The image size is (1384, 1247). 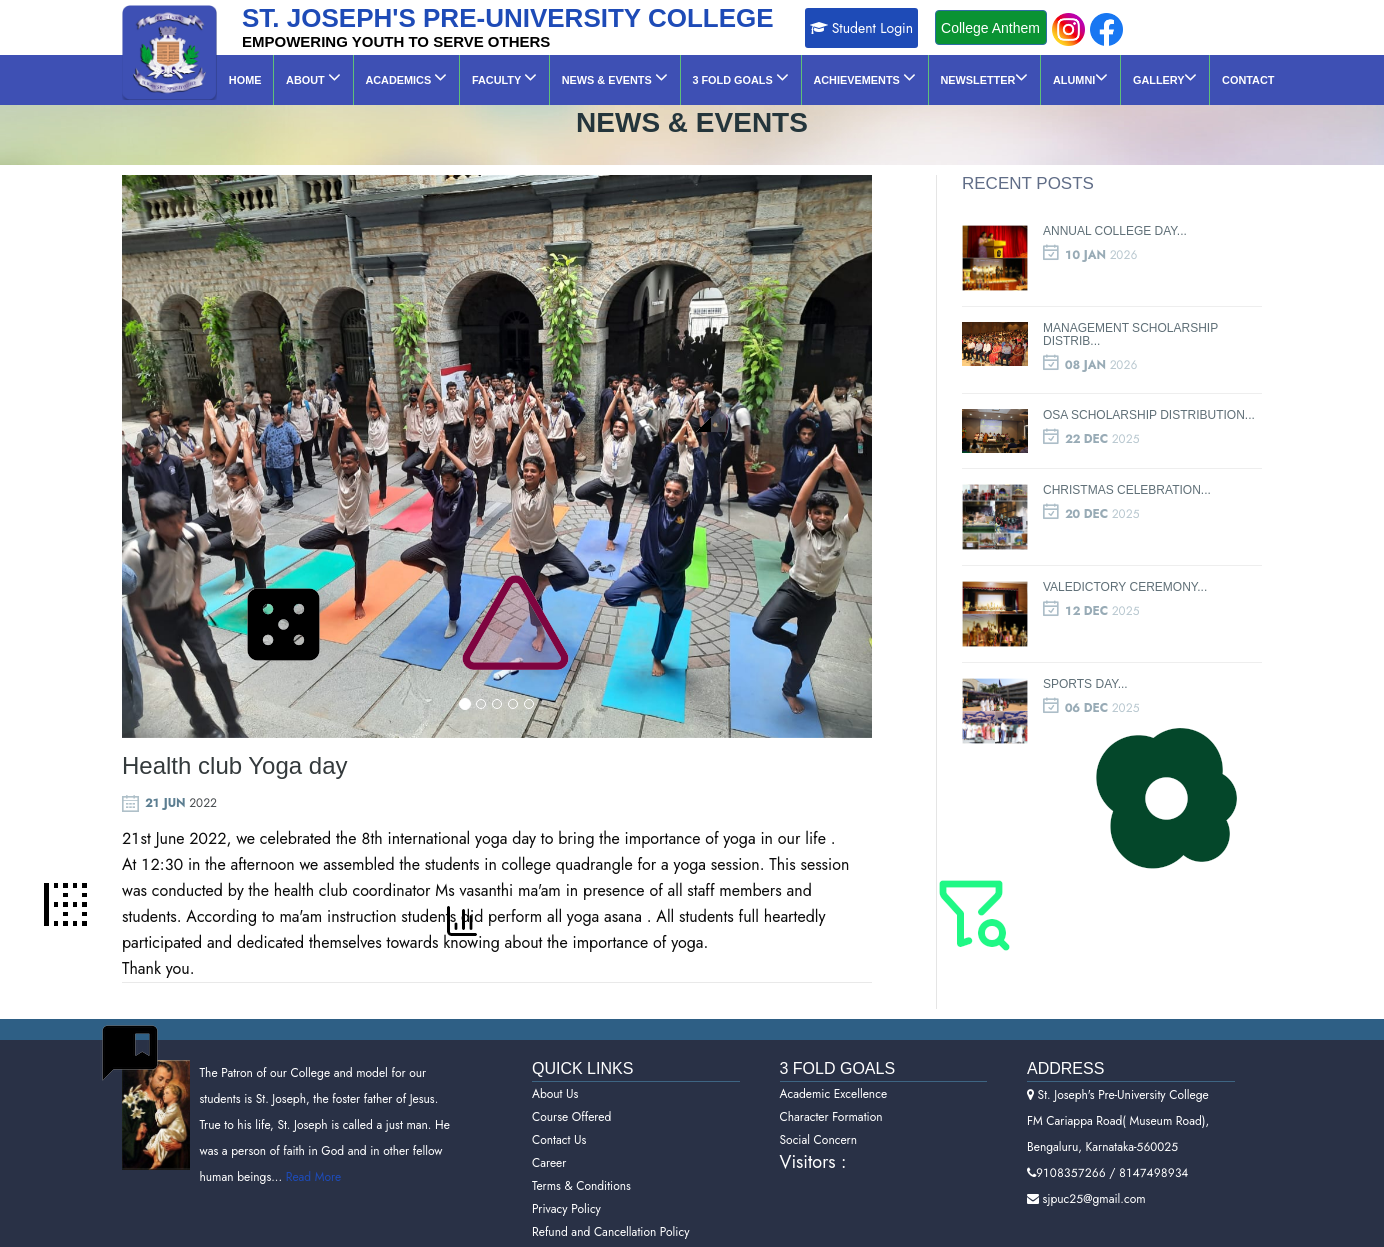 What do you see at coordinates (711, 417) in the screenshot?
I see `indicates weak cellular signal strength` at bounding box center [711, 417].